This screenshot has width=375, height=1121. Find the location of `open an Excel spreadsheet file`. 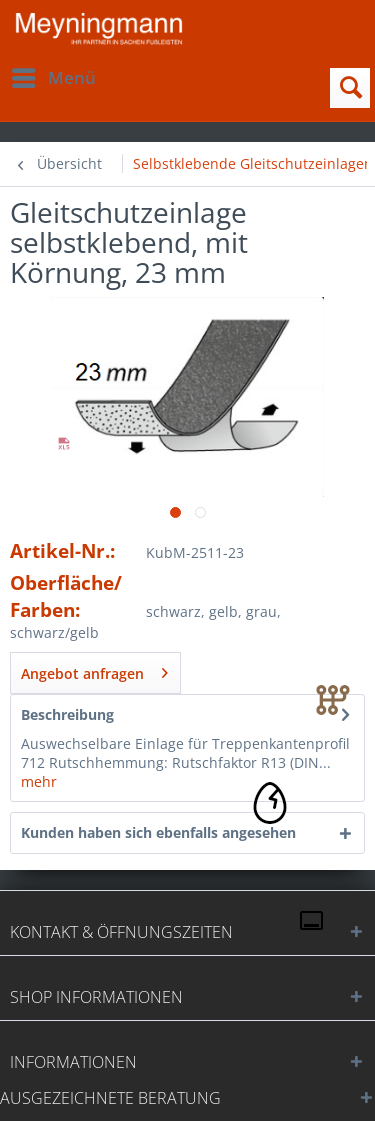

open an Excel spreadsheet file is located at coordinates (64, 444).